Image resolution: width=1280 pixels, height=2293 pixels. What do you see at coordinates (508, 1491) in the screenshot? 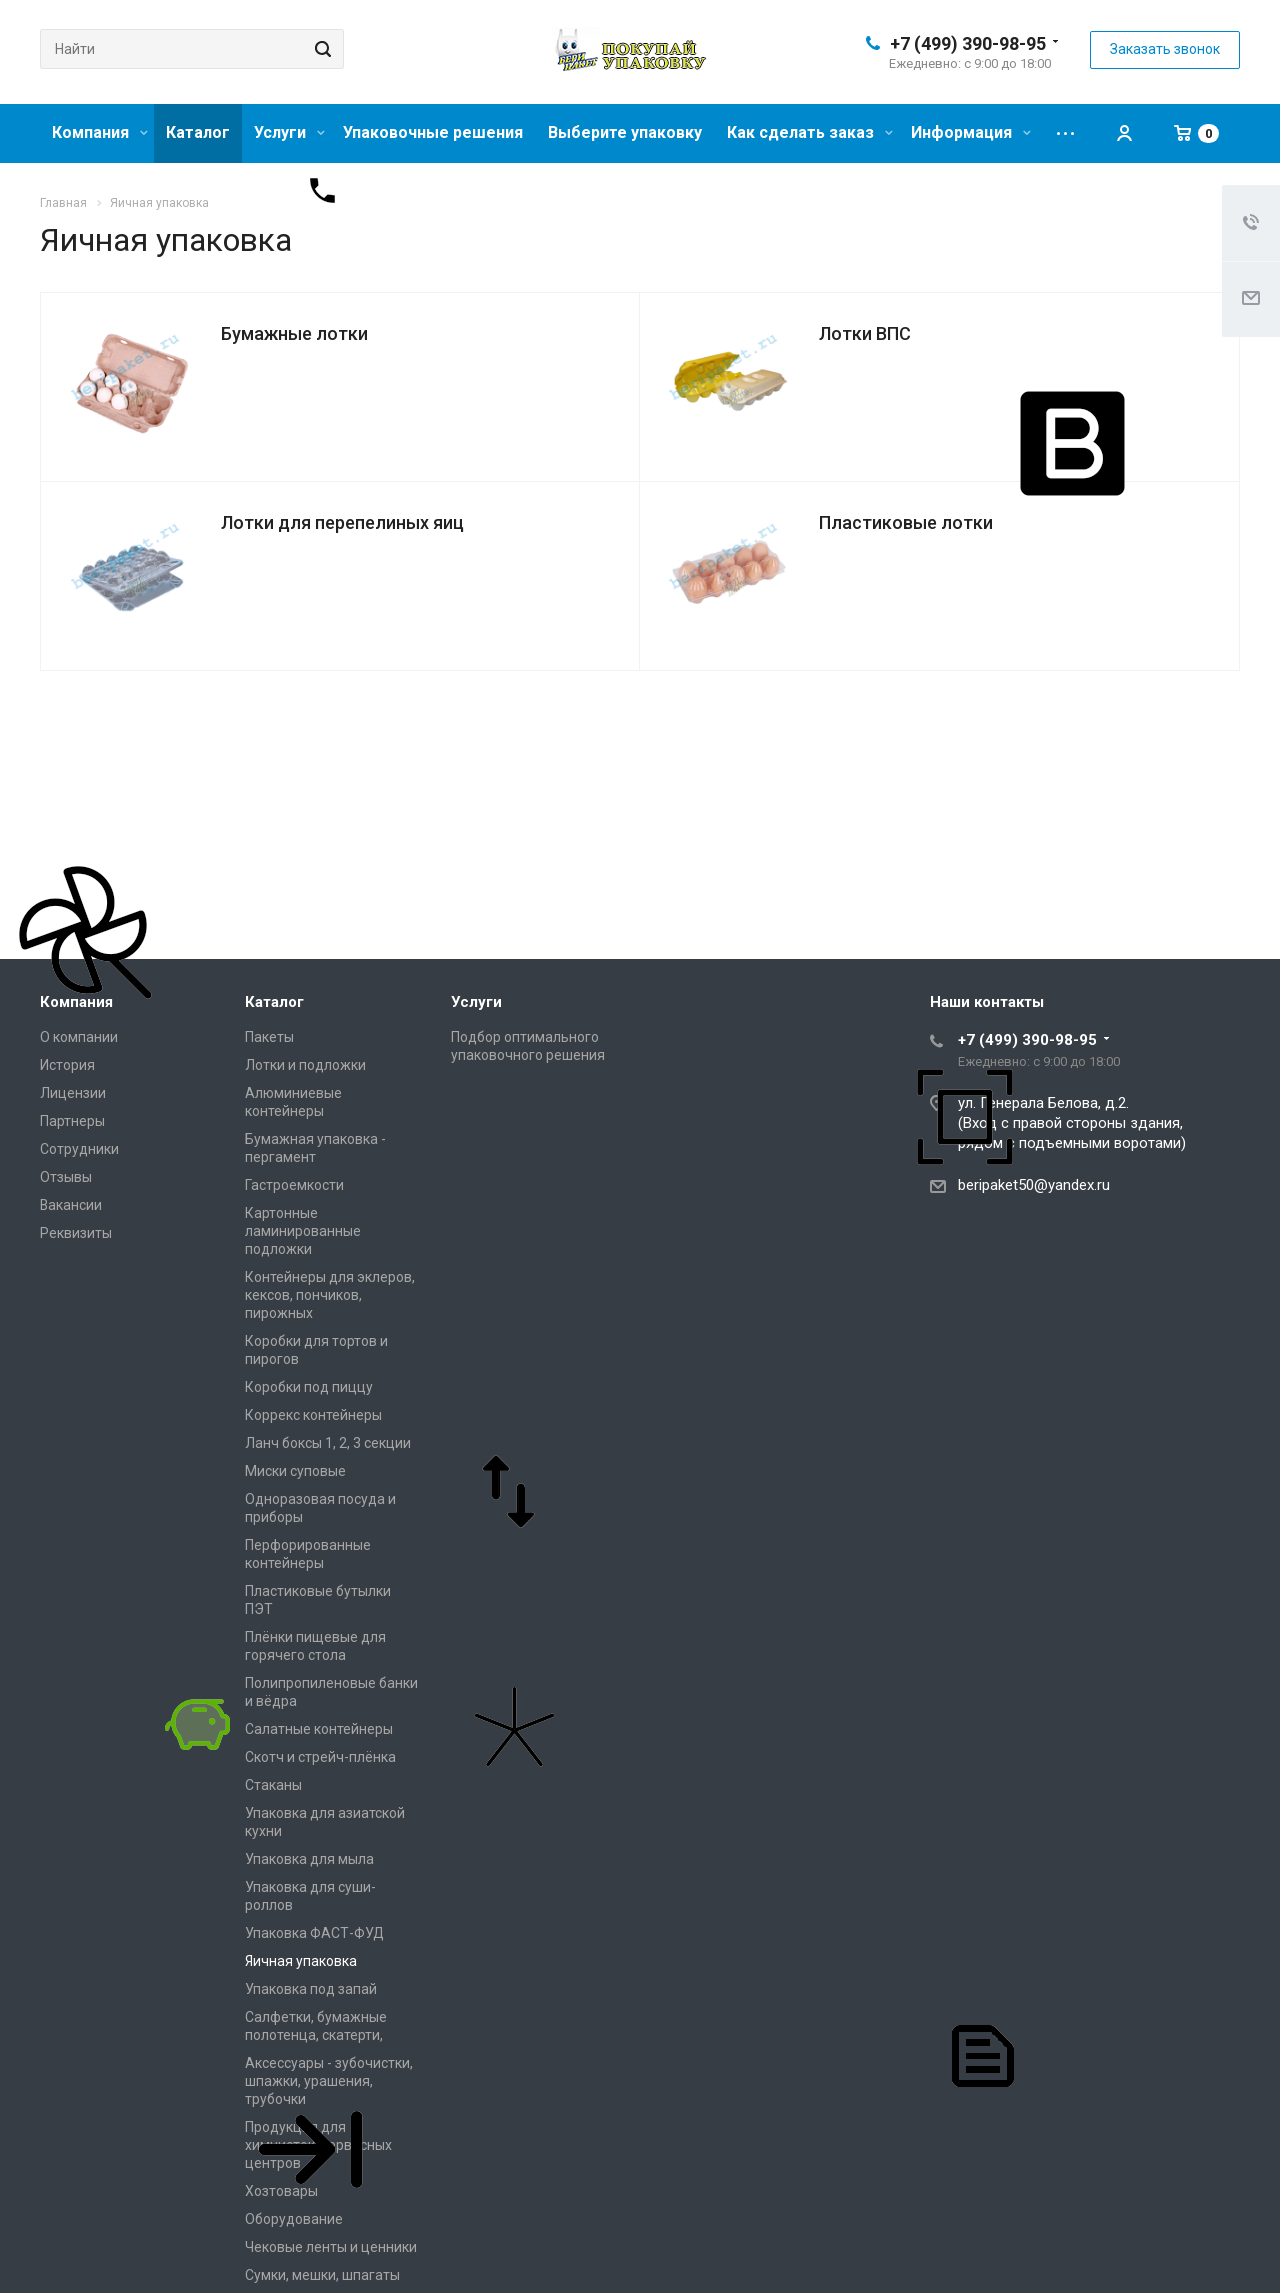
I see `swap or reverse the order of items` at bounding box center [508, 1491].